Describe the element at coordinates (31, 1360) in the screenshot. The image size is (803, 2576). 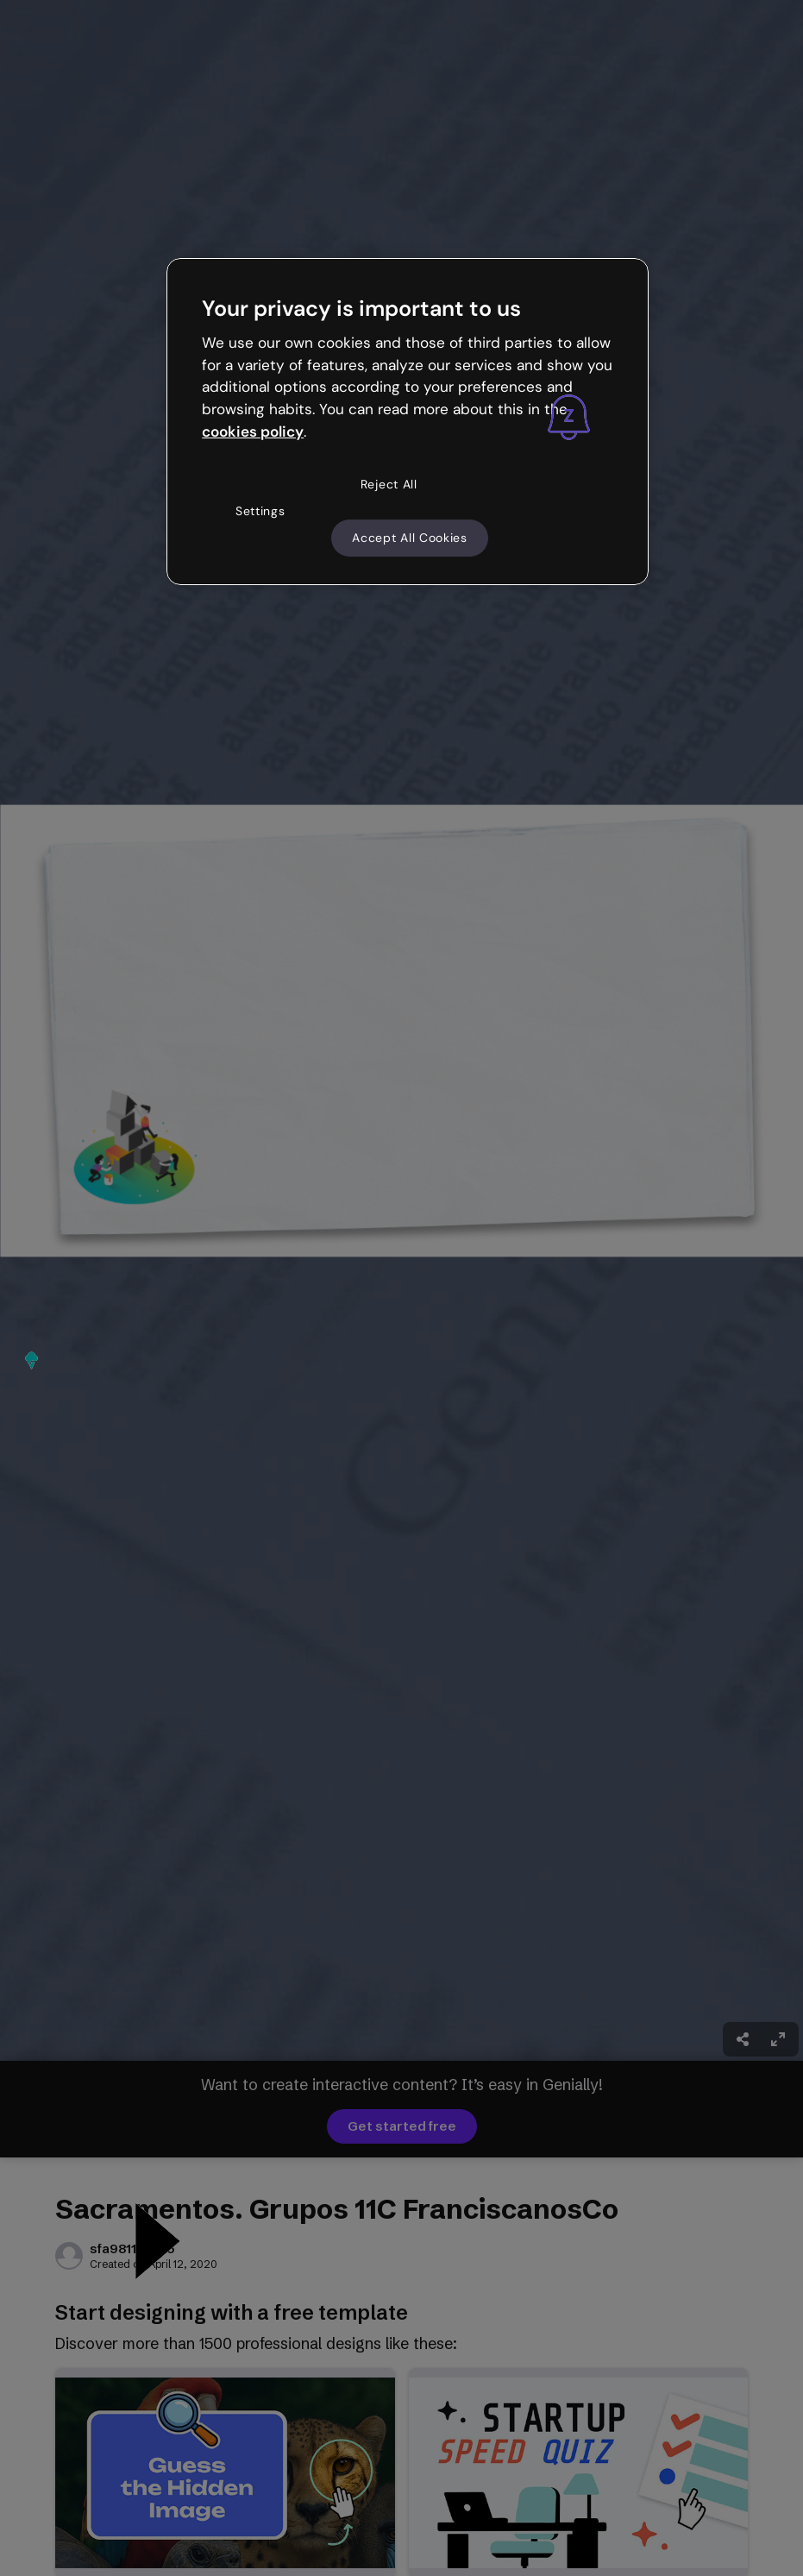
I see `browse desserts or sweet treats` at that location.